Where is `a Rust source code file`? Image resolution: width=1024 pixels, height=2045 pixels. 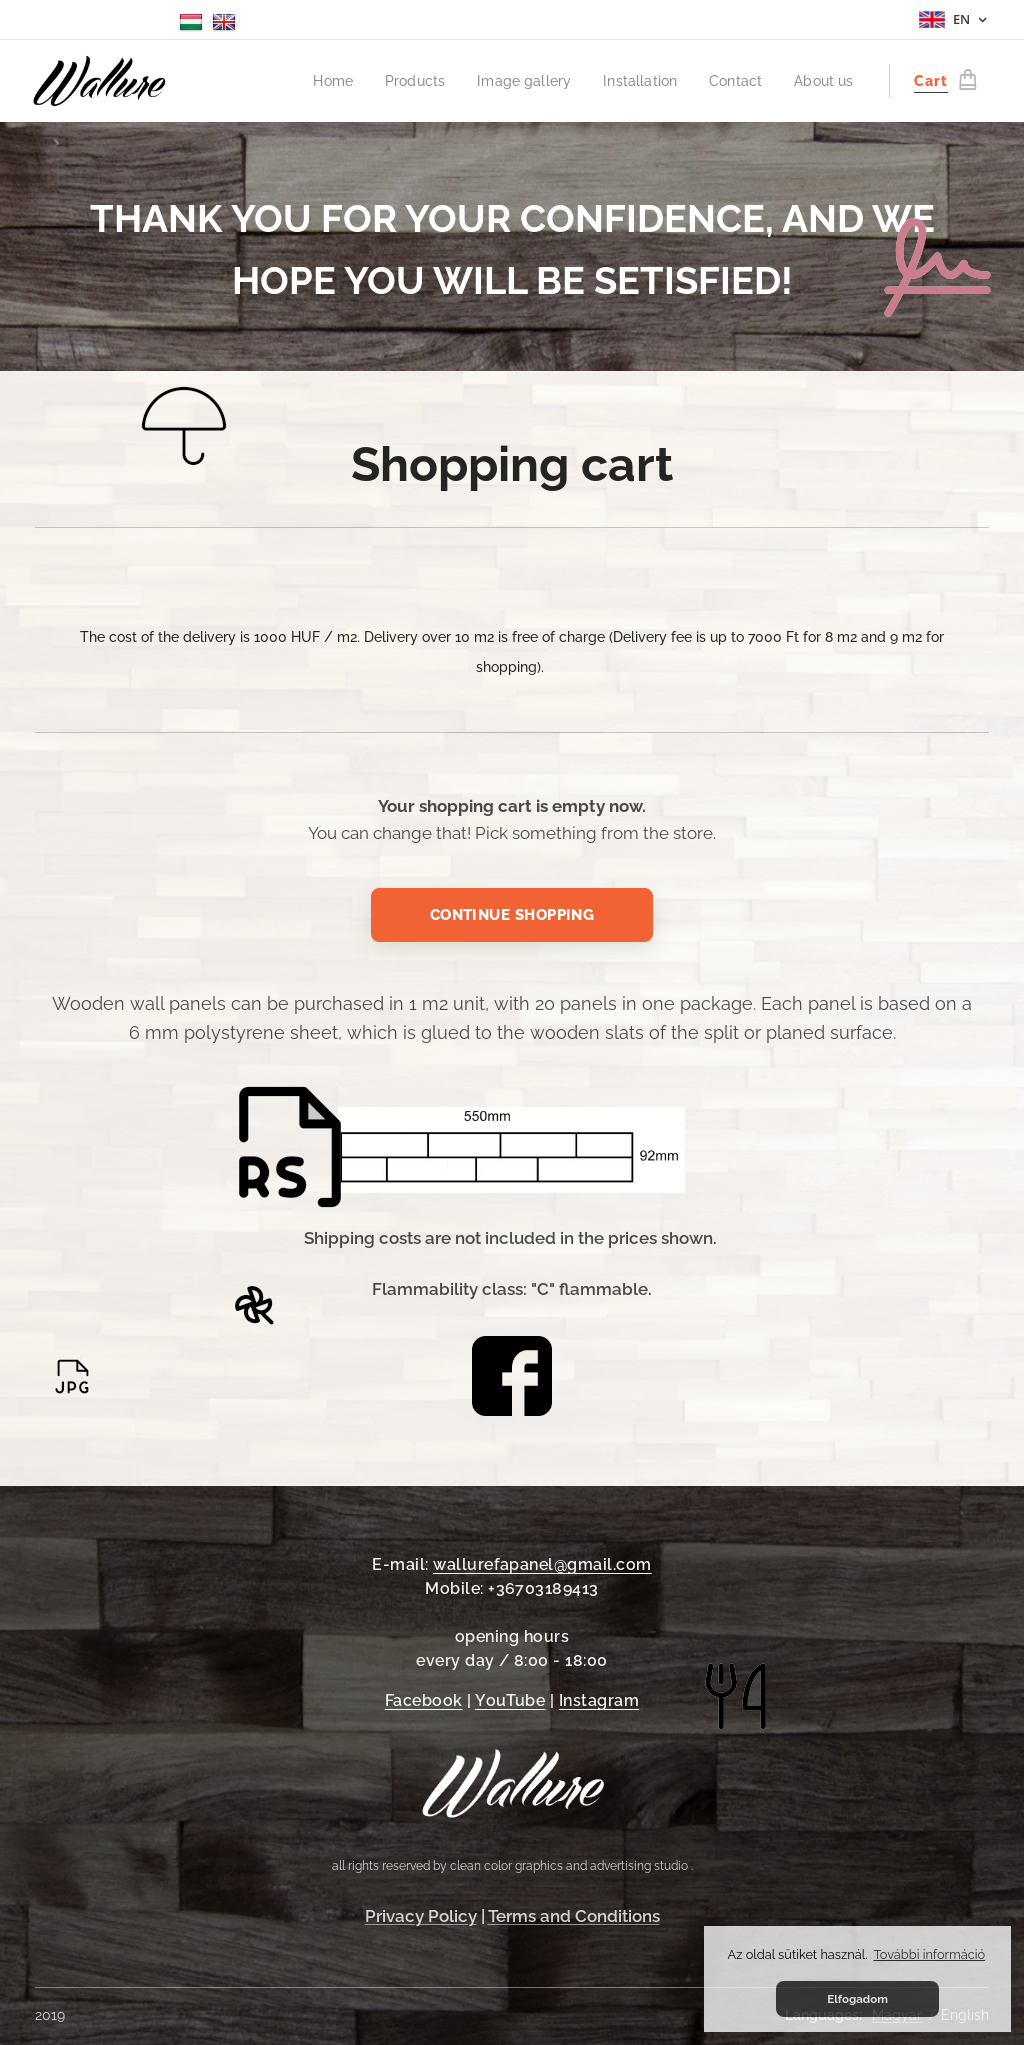
a Rust source code file is located at coordinates (290, 1147).